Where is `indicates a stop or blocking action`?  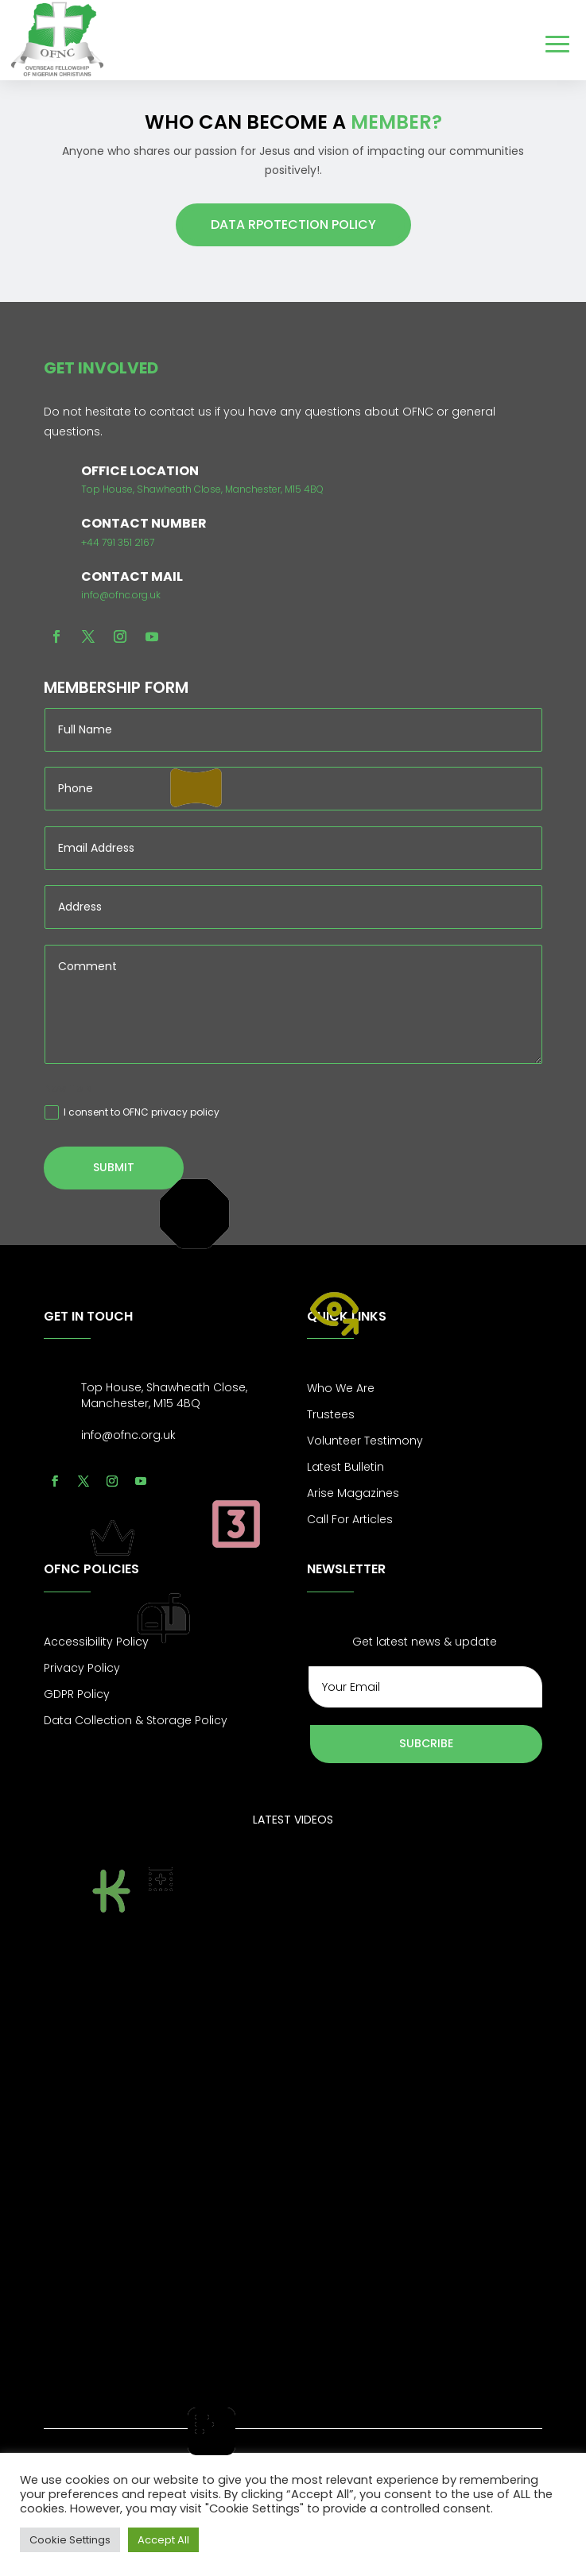
indicates a stop or blocking action is located at coordinates (194, 1213).